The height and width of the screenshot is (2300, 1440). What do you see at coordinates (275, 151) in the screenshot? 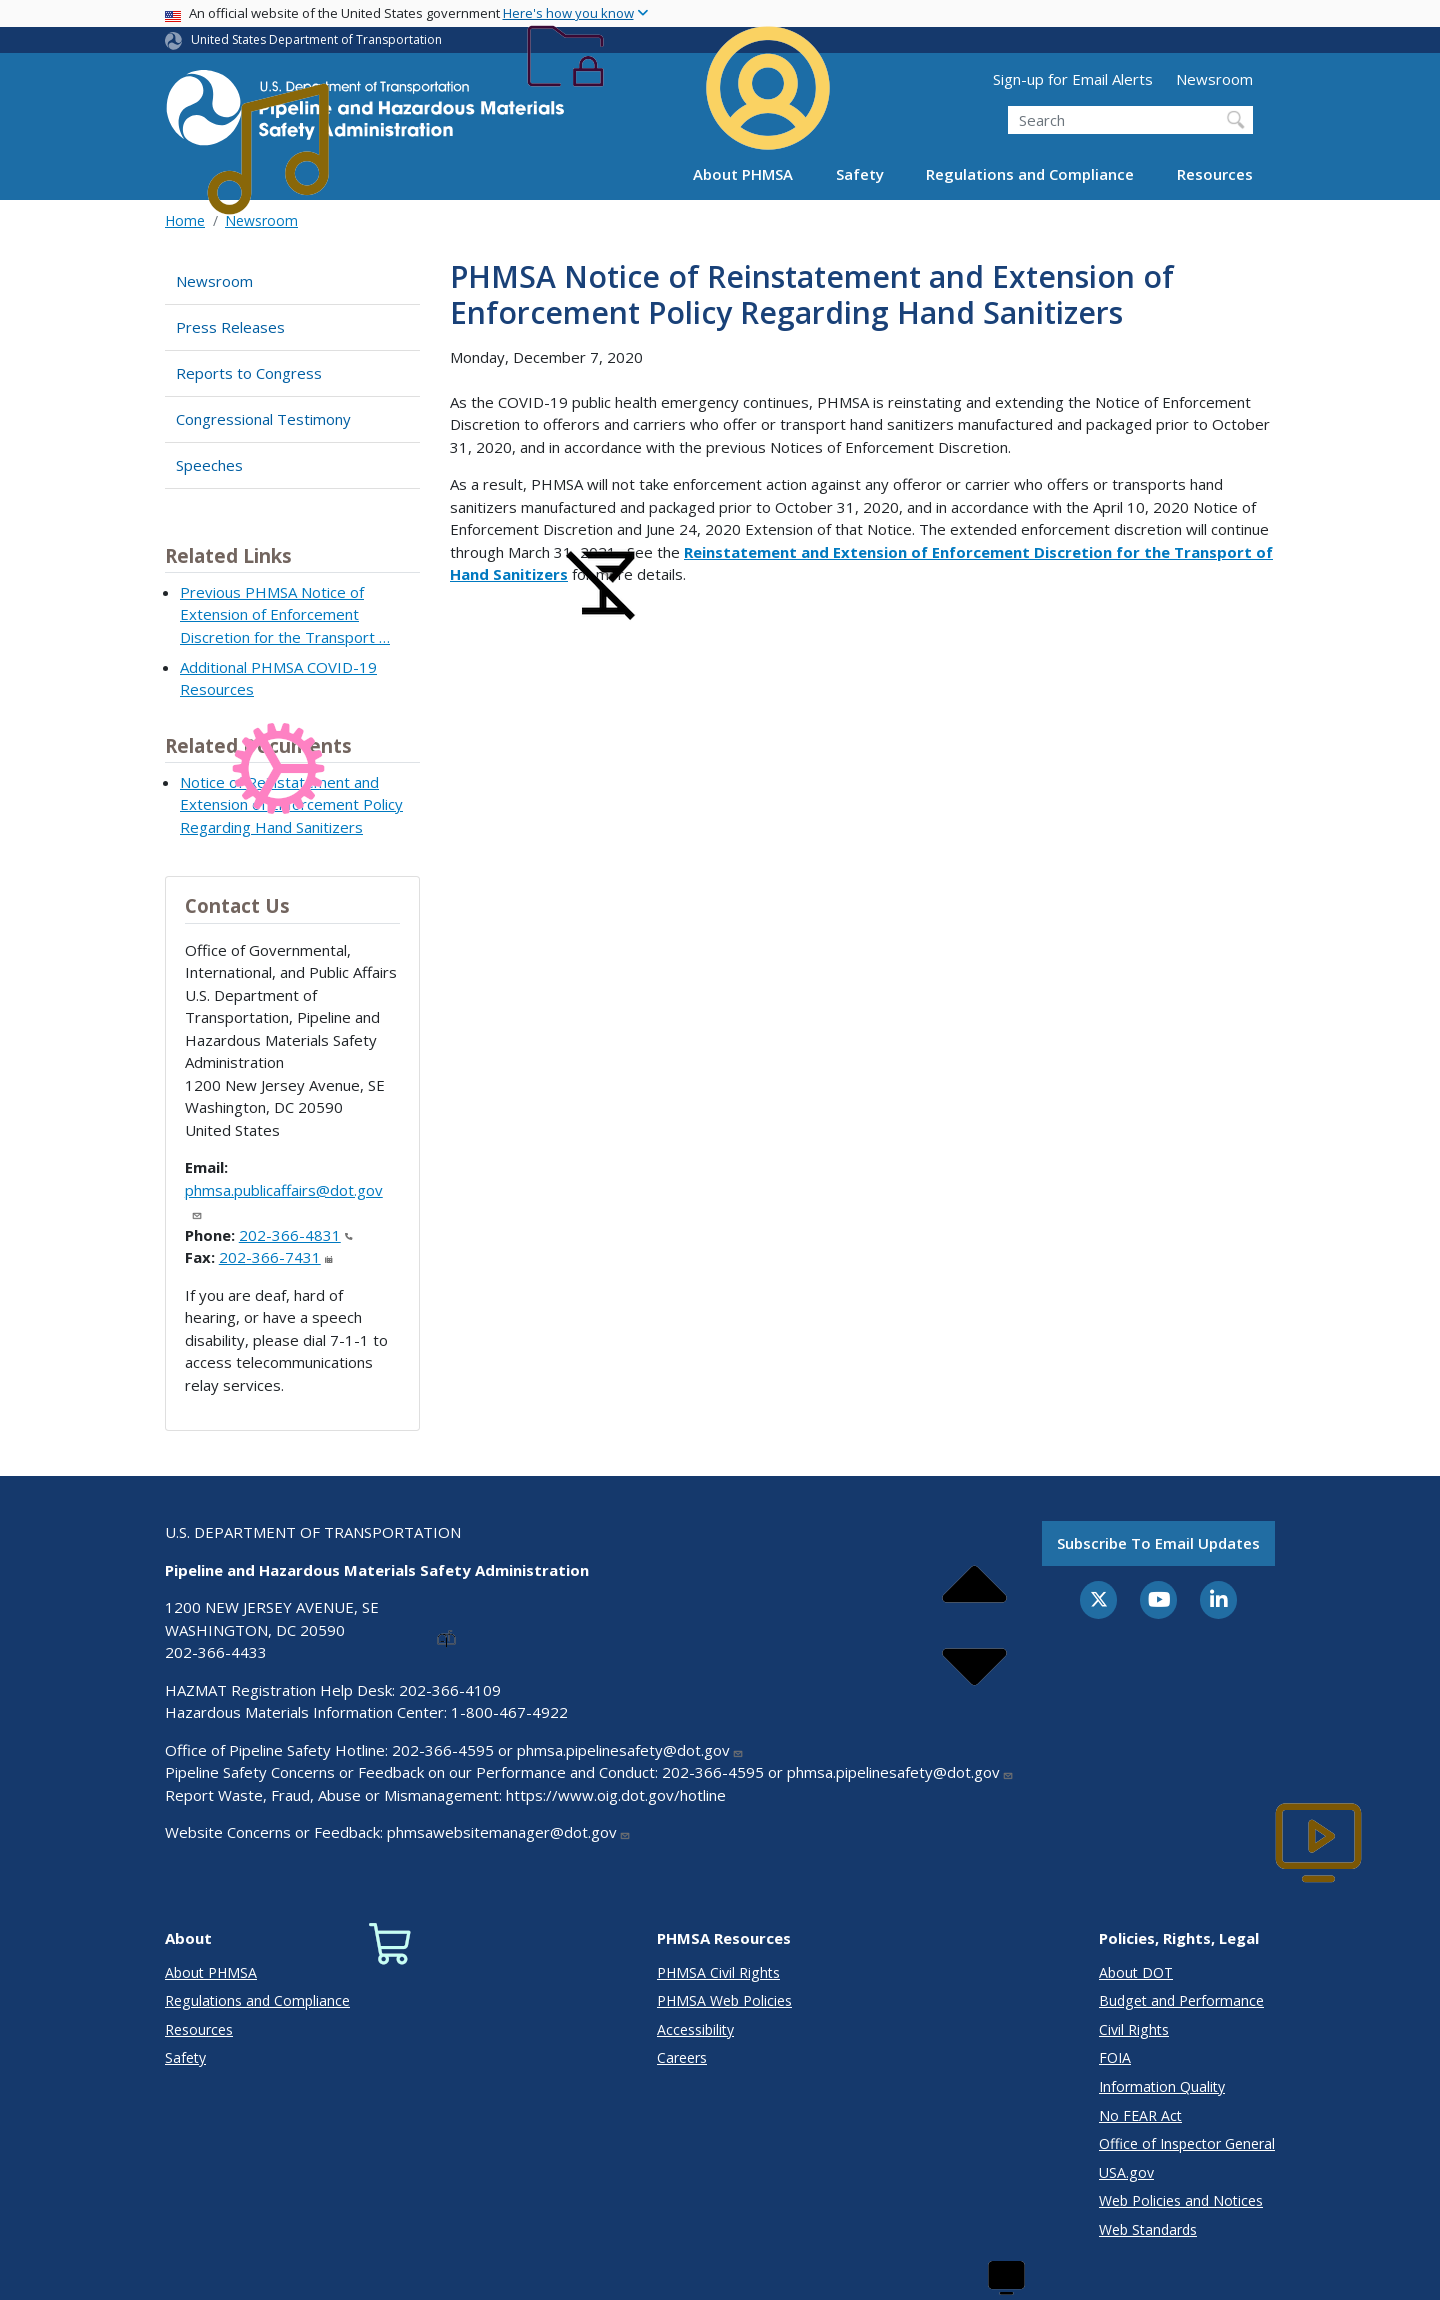
I see `access music or audio player` at bounding box center [275, 151].